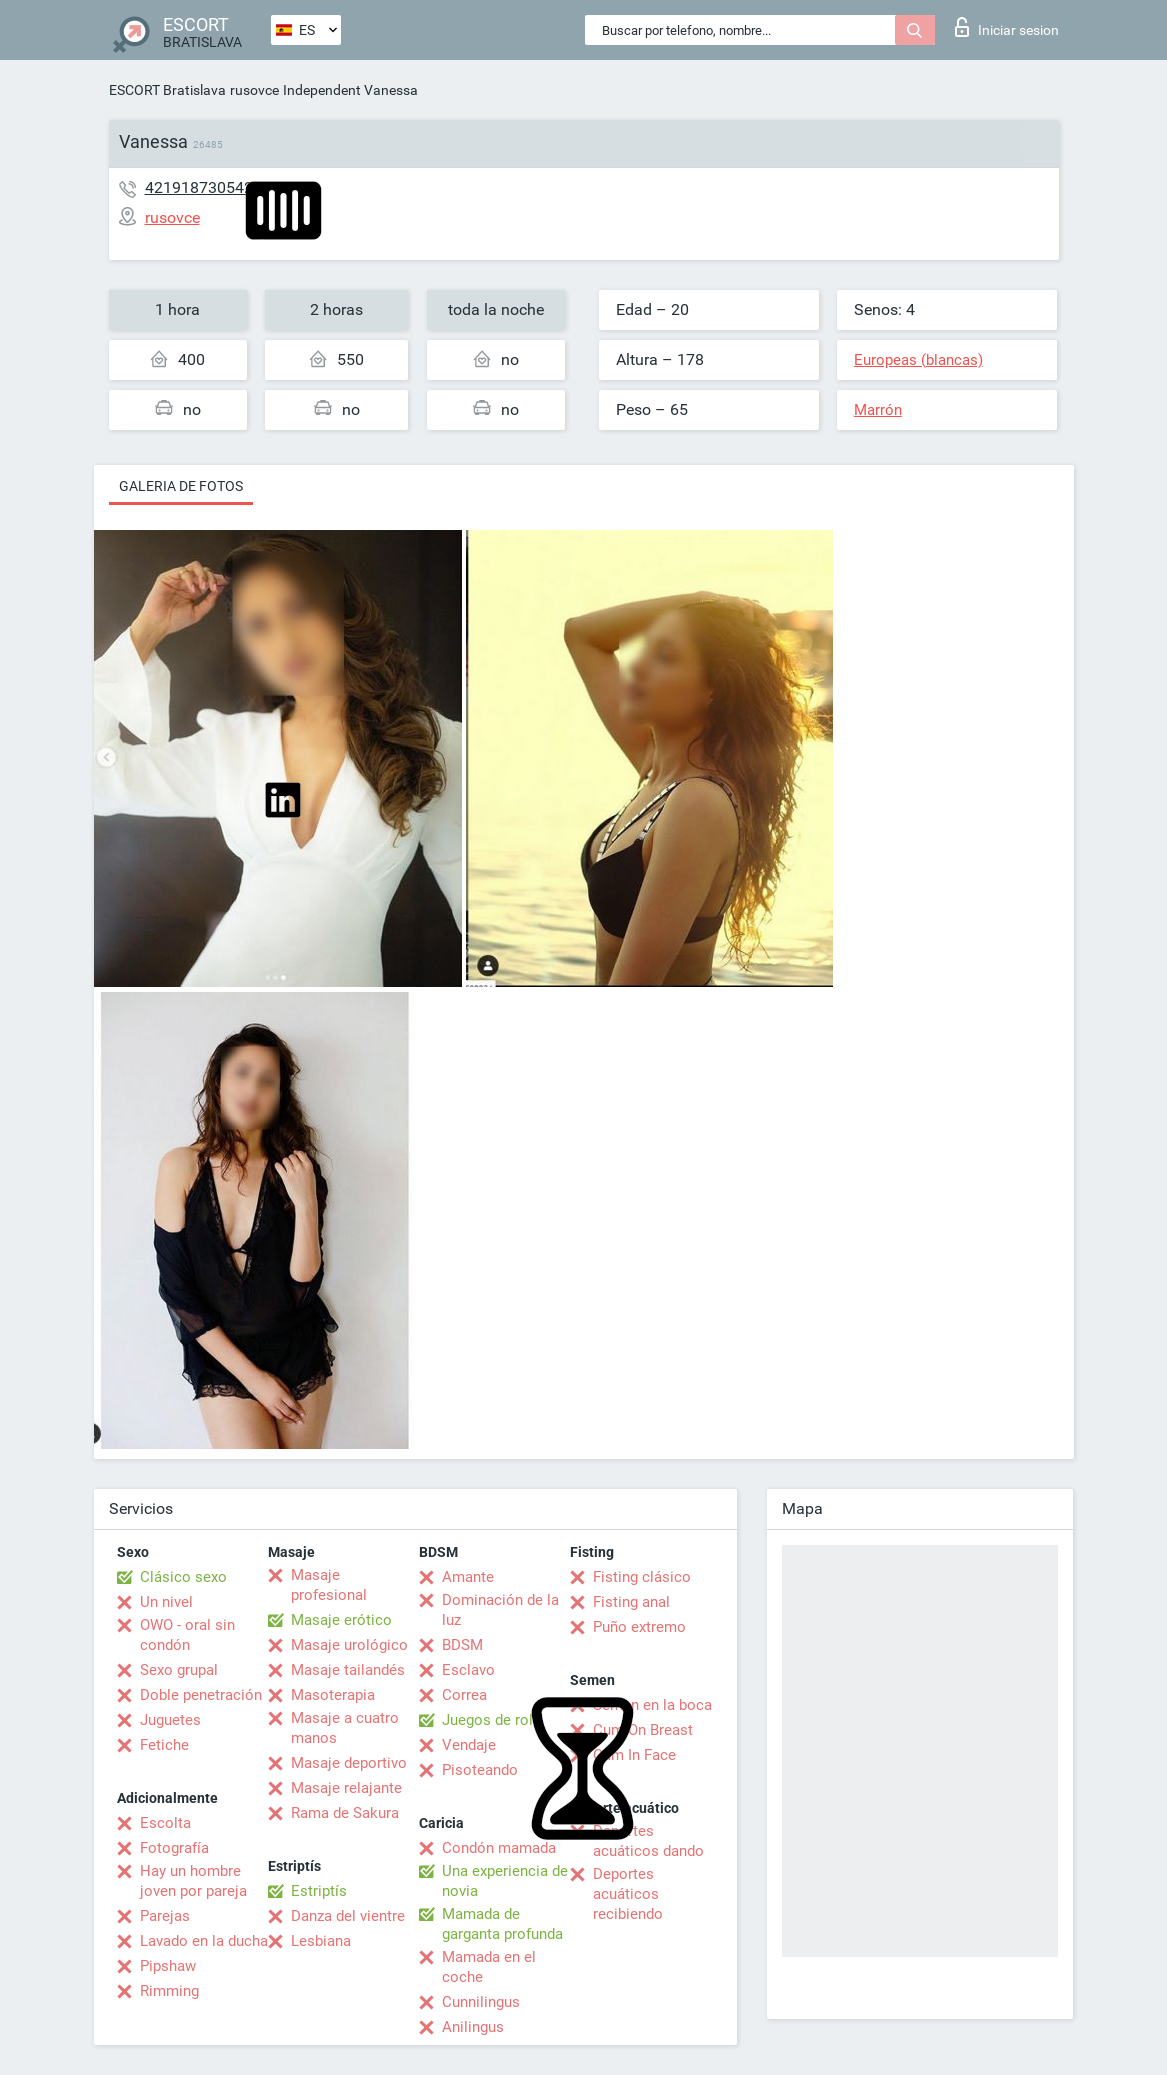  Describe the element at coordinates (283, 800) in the screenshot. I see `connect with LinkedIn` at that location.